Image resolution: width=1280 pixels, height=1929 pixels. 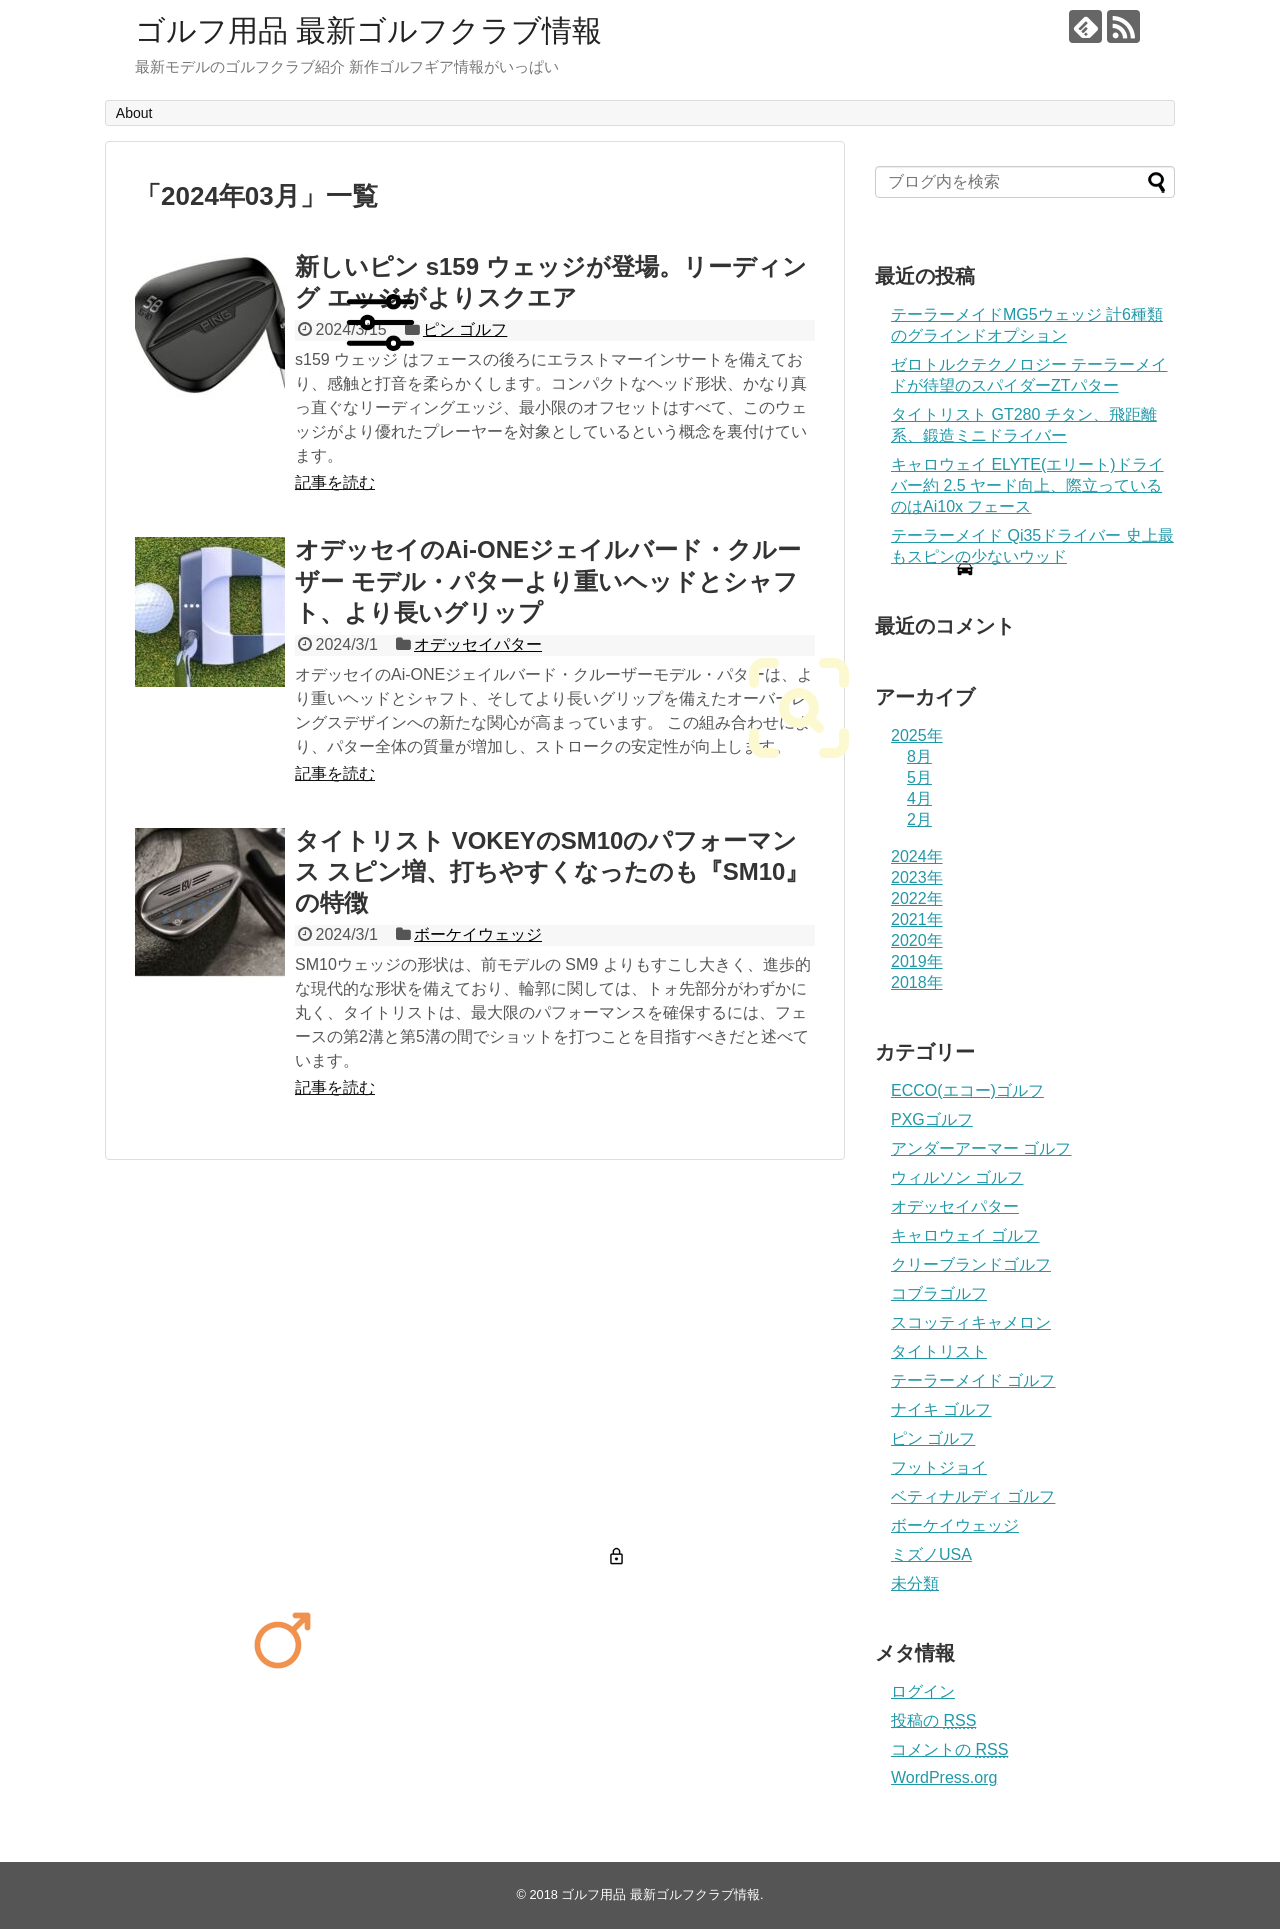 I want to click on scan to search or identify an item, so click(x=799, y=708).